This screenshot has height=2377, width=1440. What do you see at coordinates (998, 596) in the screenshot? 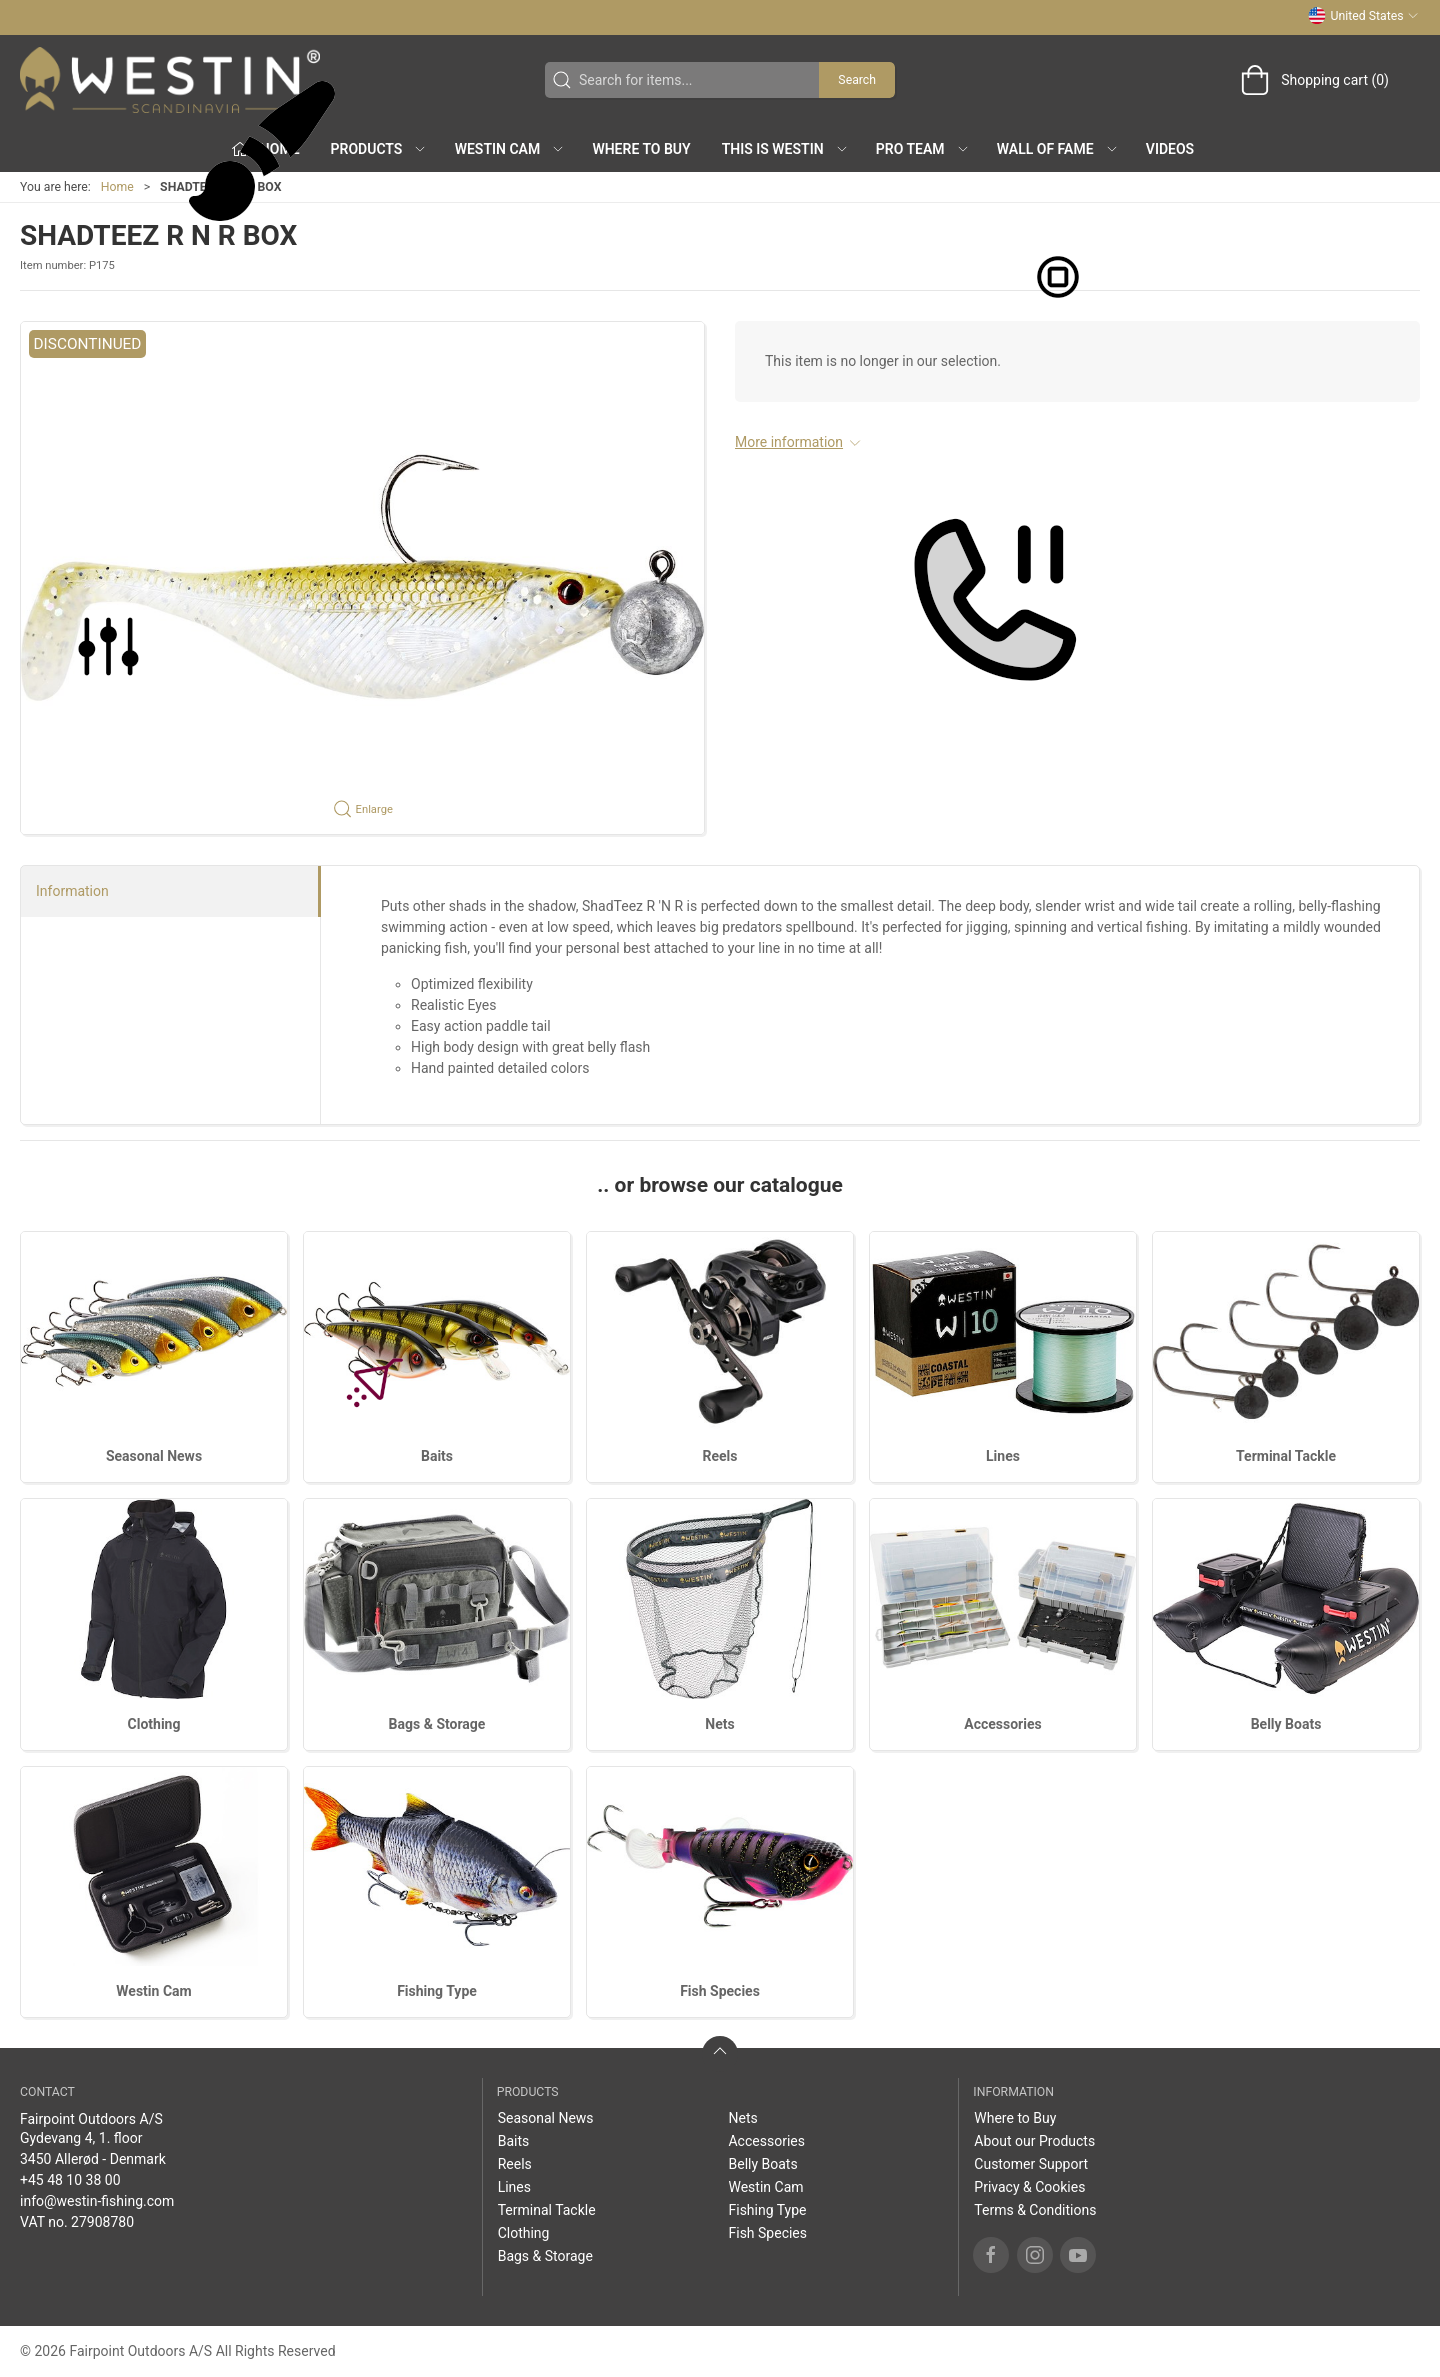
I see `put current call on hold` at bounding box center [998, 596].